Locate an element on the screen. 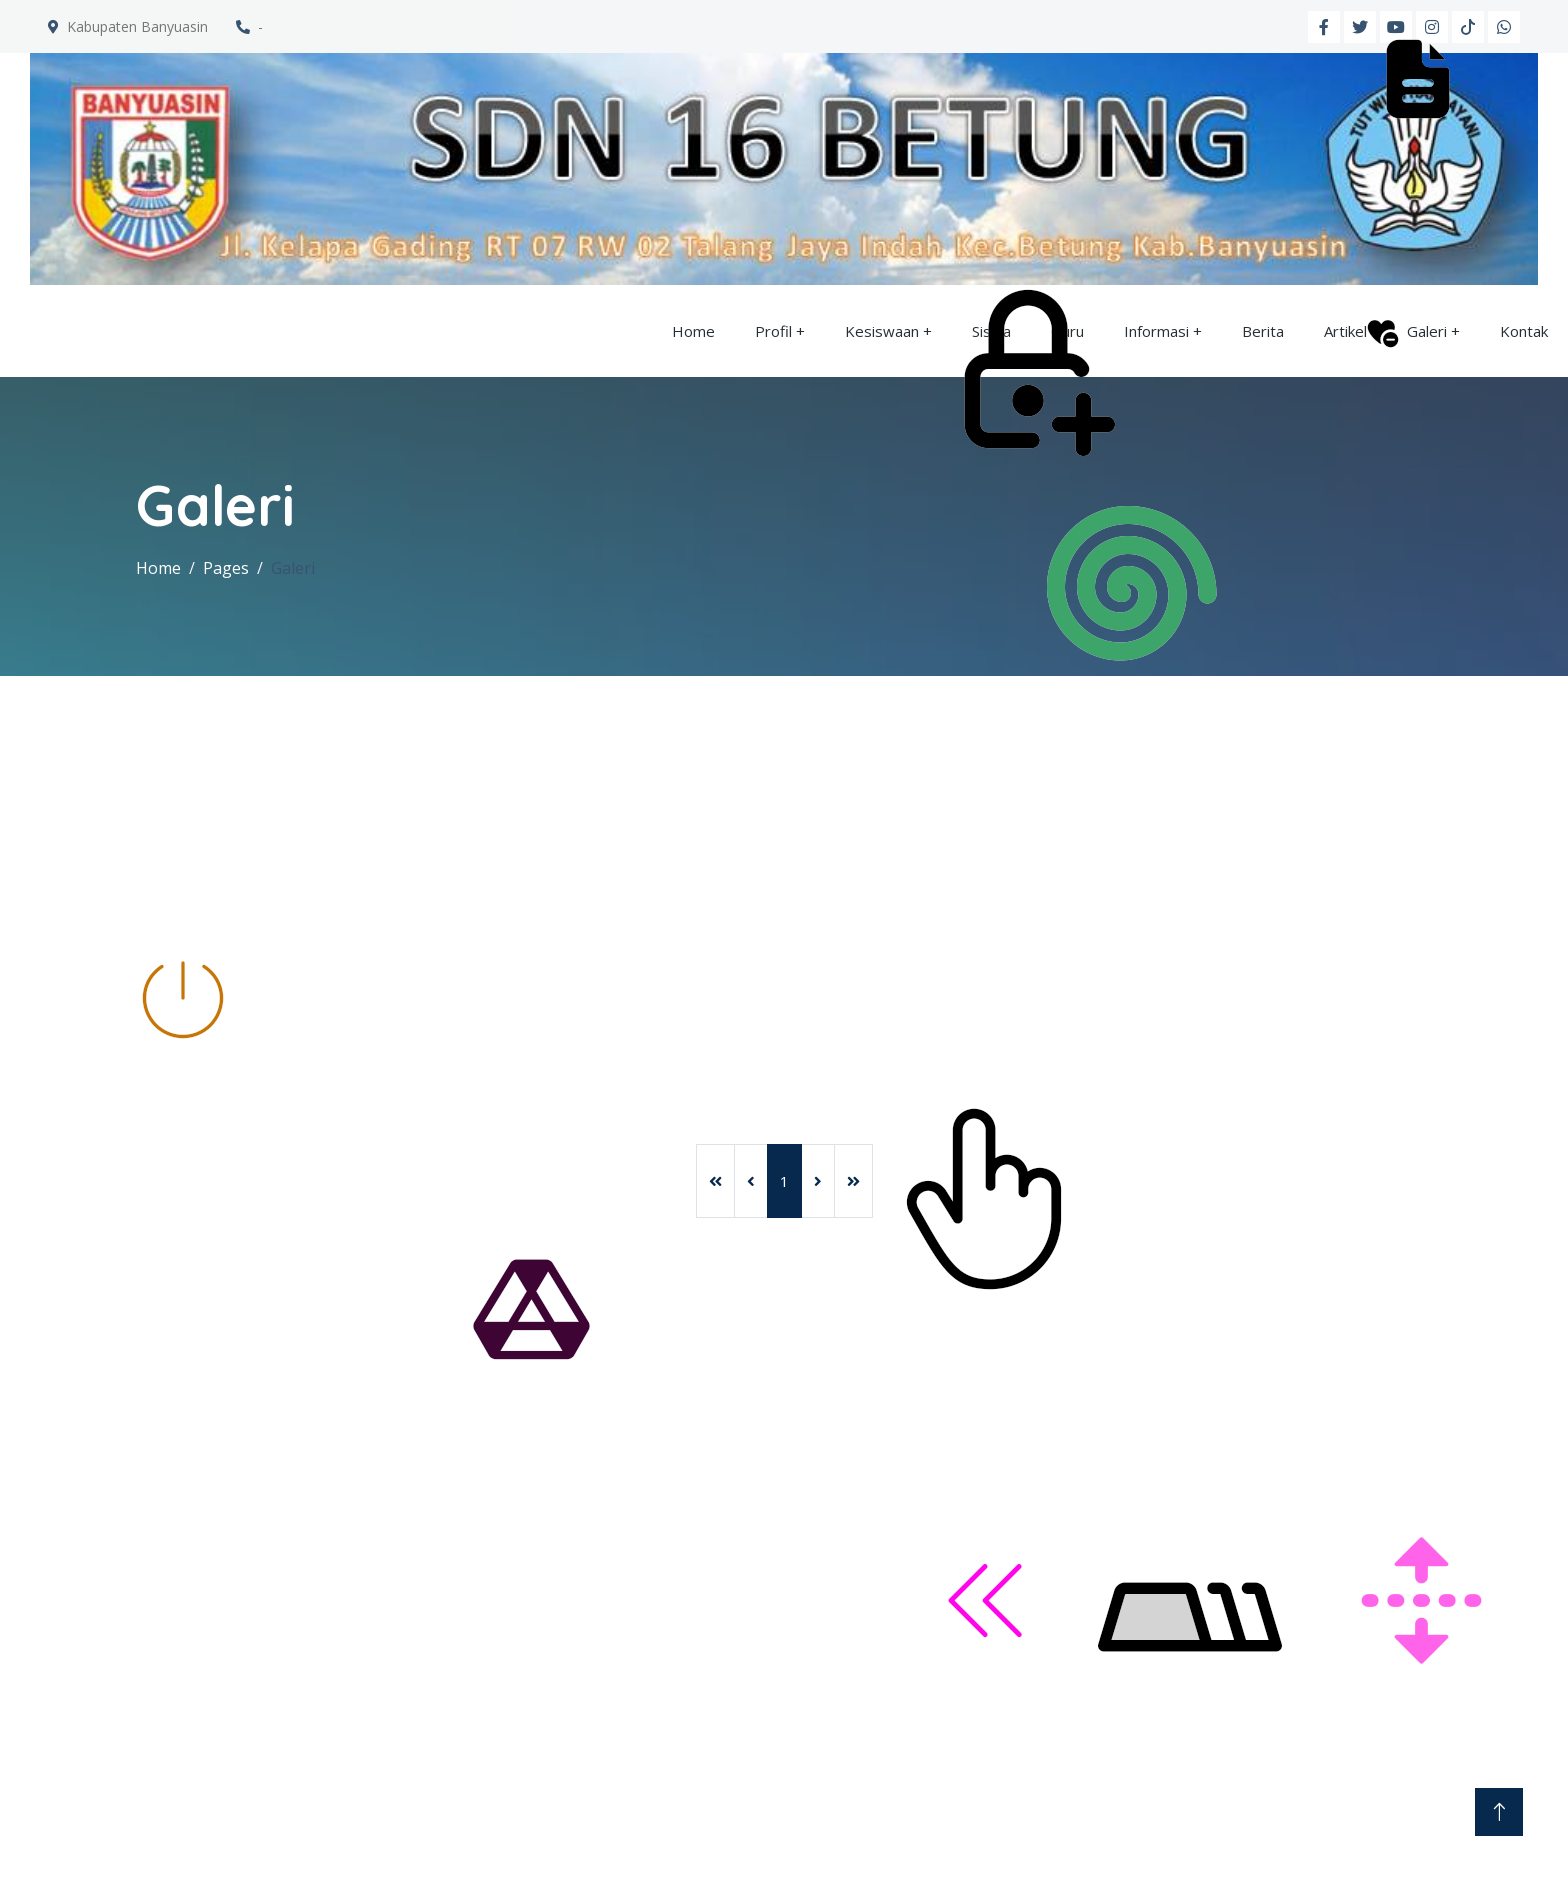 The width and height of the screenshot is (1568, 1881). tap to select or interact with an element is located at coordinates (984, 1199).